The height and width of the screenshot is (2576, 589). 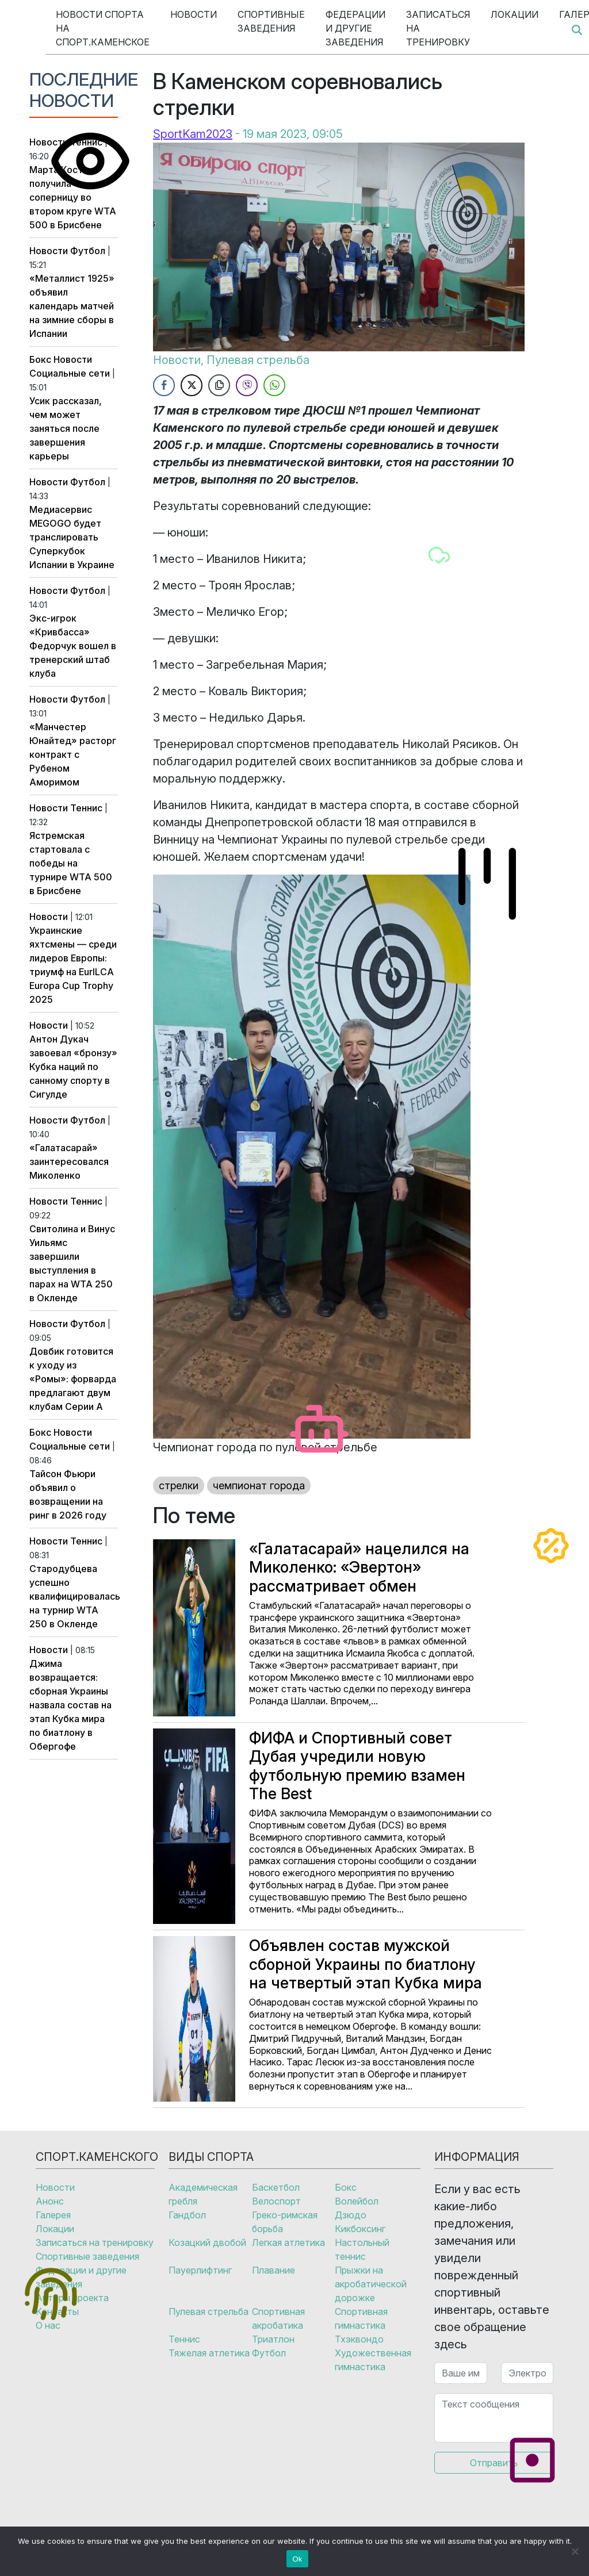 What do you see at coordinates (551, 1546) in the screenshot?
I see `view available discounts or promotions` at bounding box center [551, 1546].